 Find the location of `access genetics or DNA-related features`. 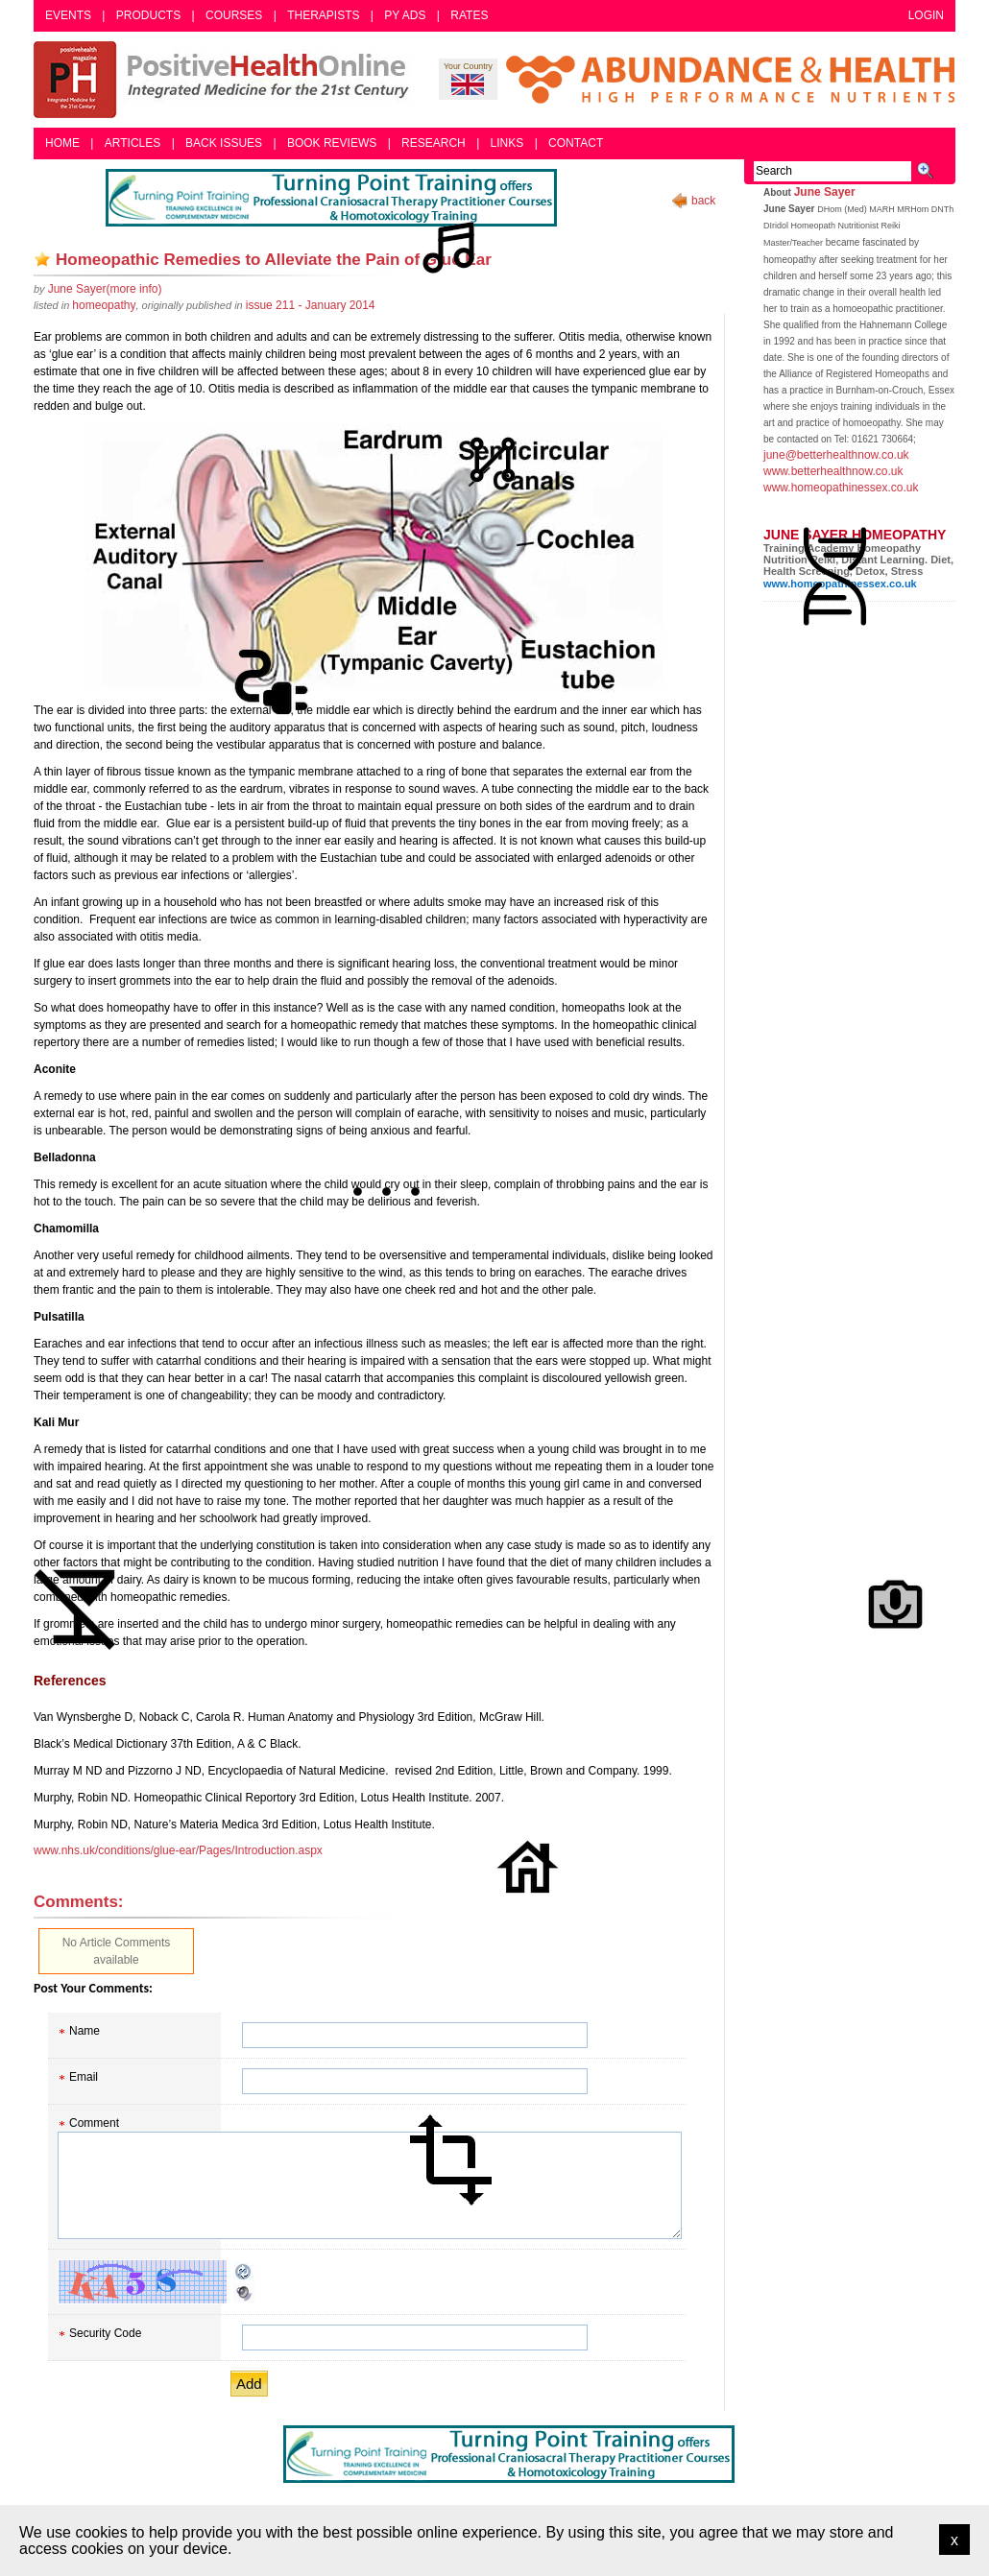

access genetics or DNA-related features is located at coordinates (834, 576).